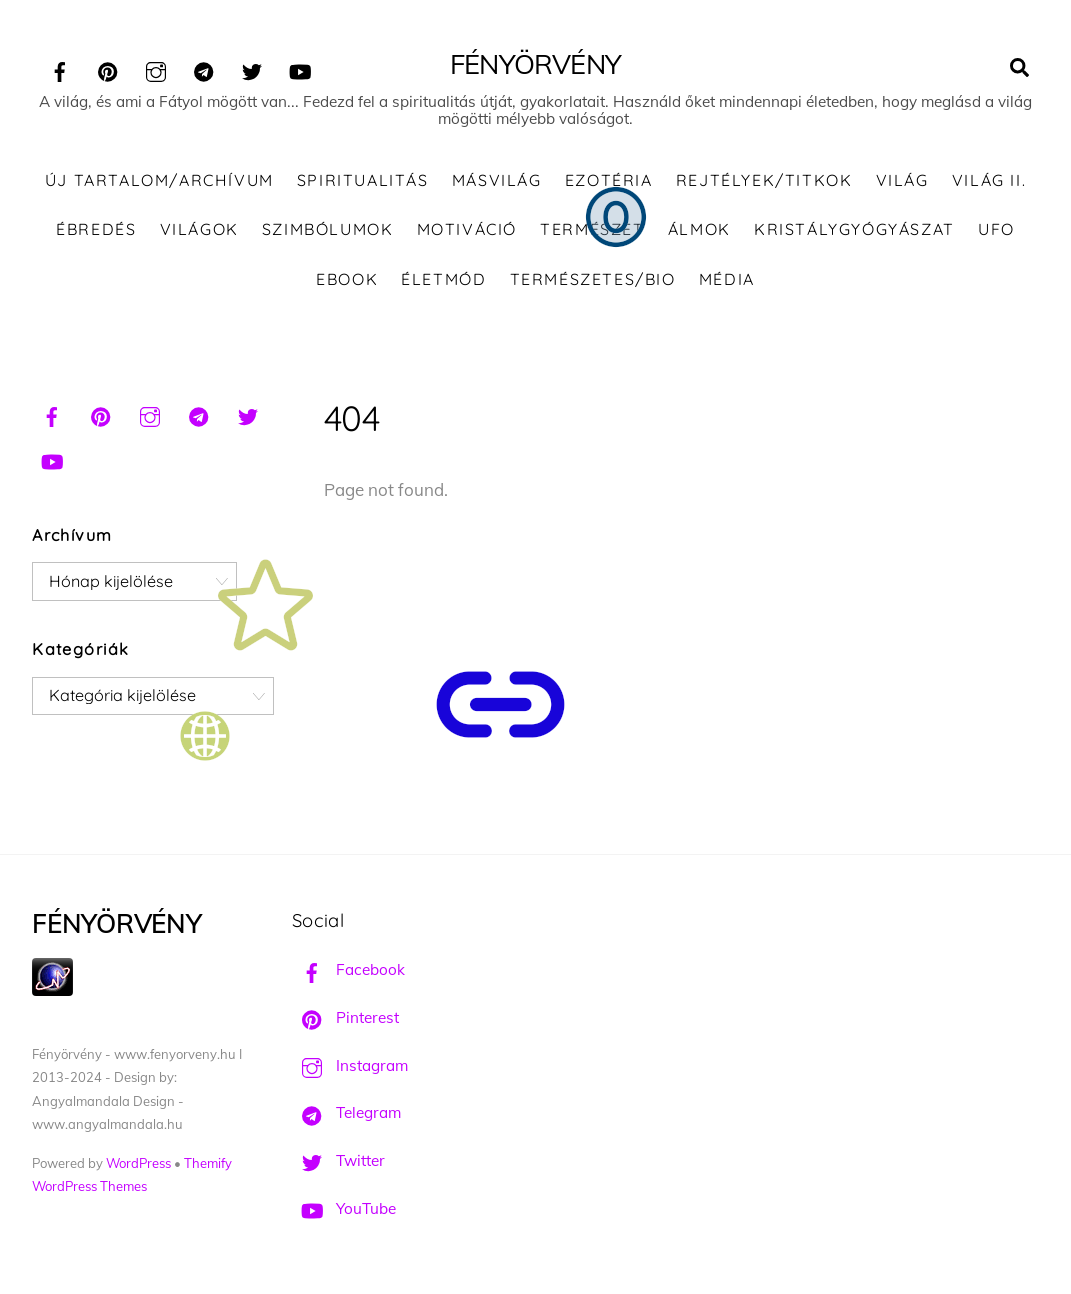  Describe the element at coordinates (265, 605) in the screenshot. I see `add item to favorites` at that location.